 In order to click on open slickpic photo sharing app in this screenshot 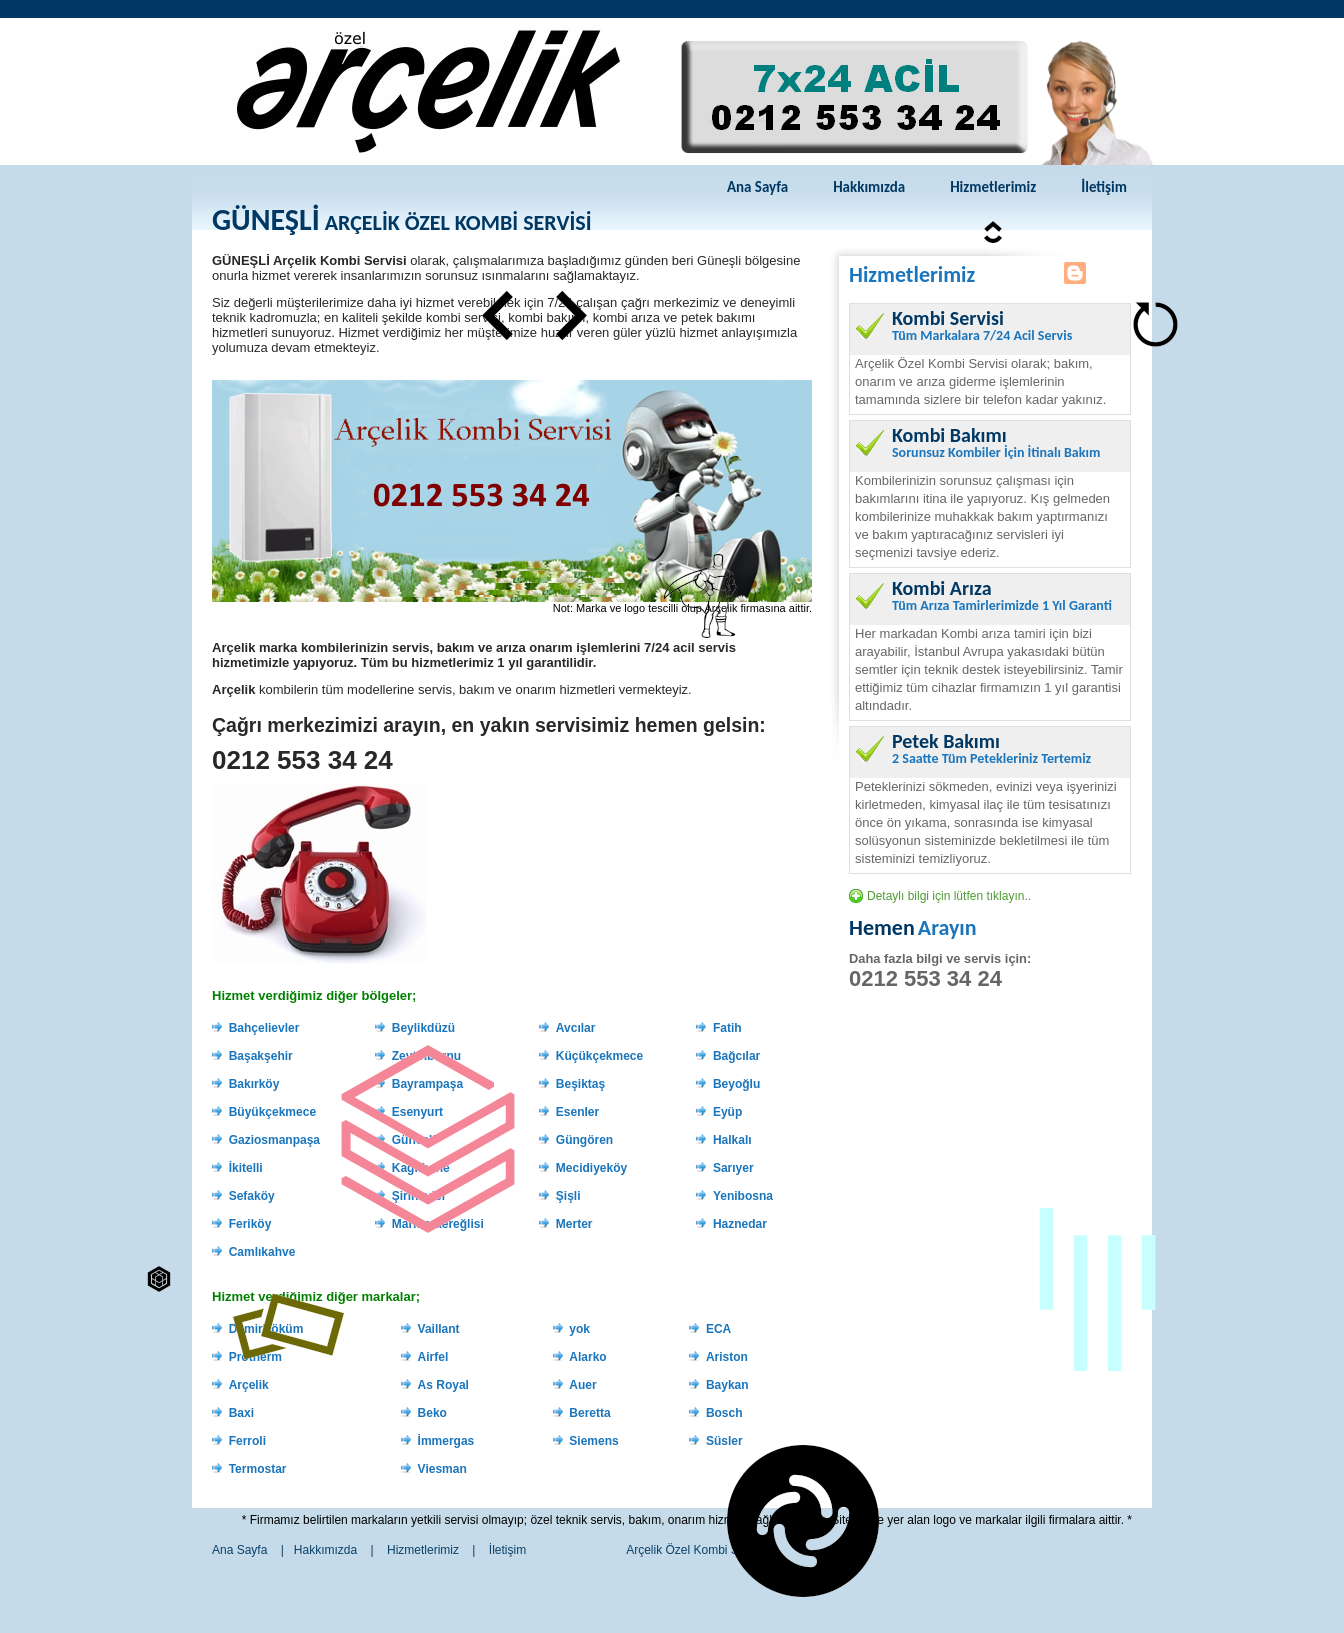, I will do `click(288, 1326)`.